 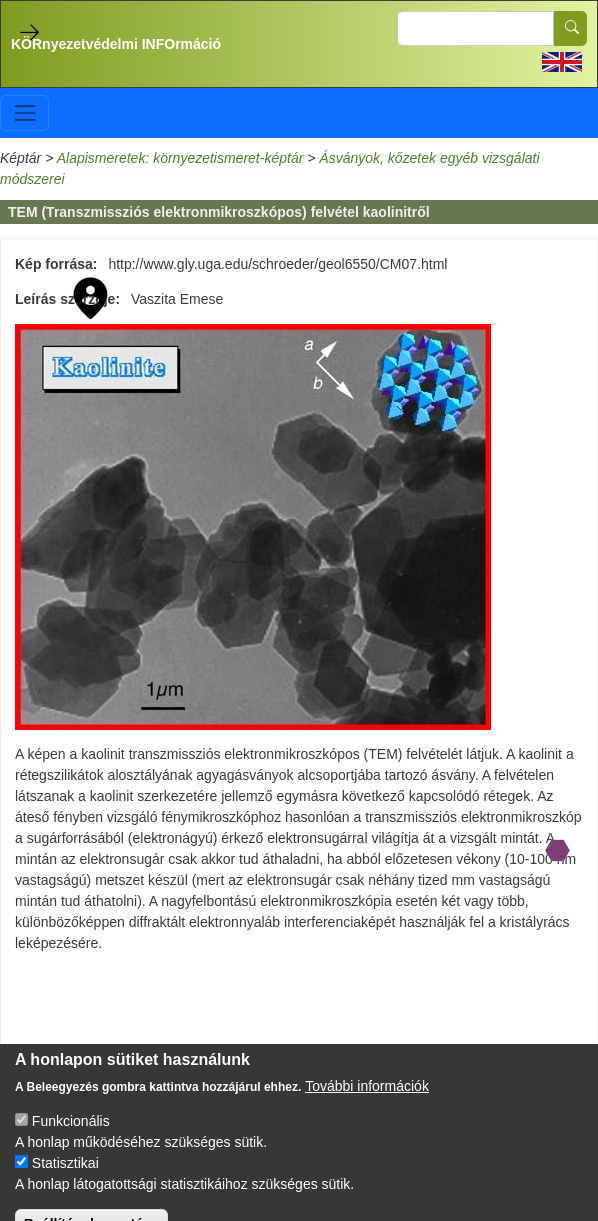 I want to click on set a data breakpoint in the debugger, so click(x=558, y=850).